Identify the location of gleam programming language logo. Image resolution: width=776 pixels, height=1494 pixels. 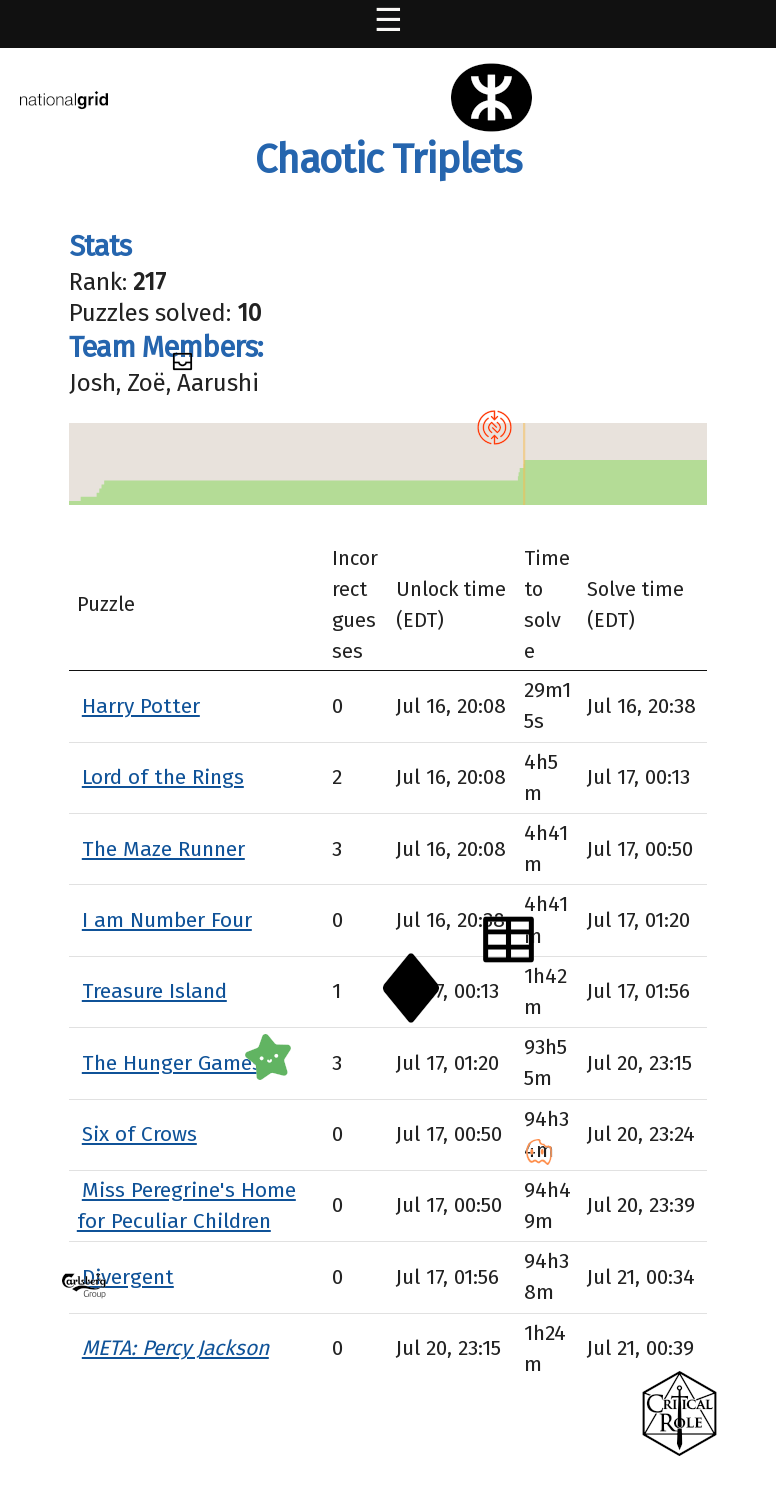
(268, 1057).